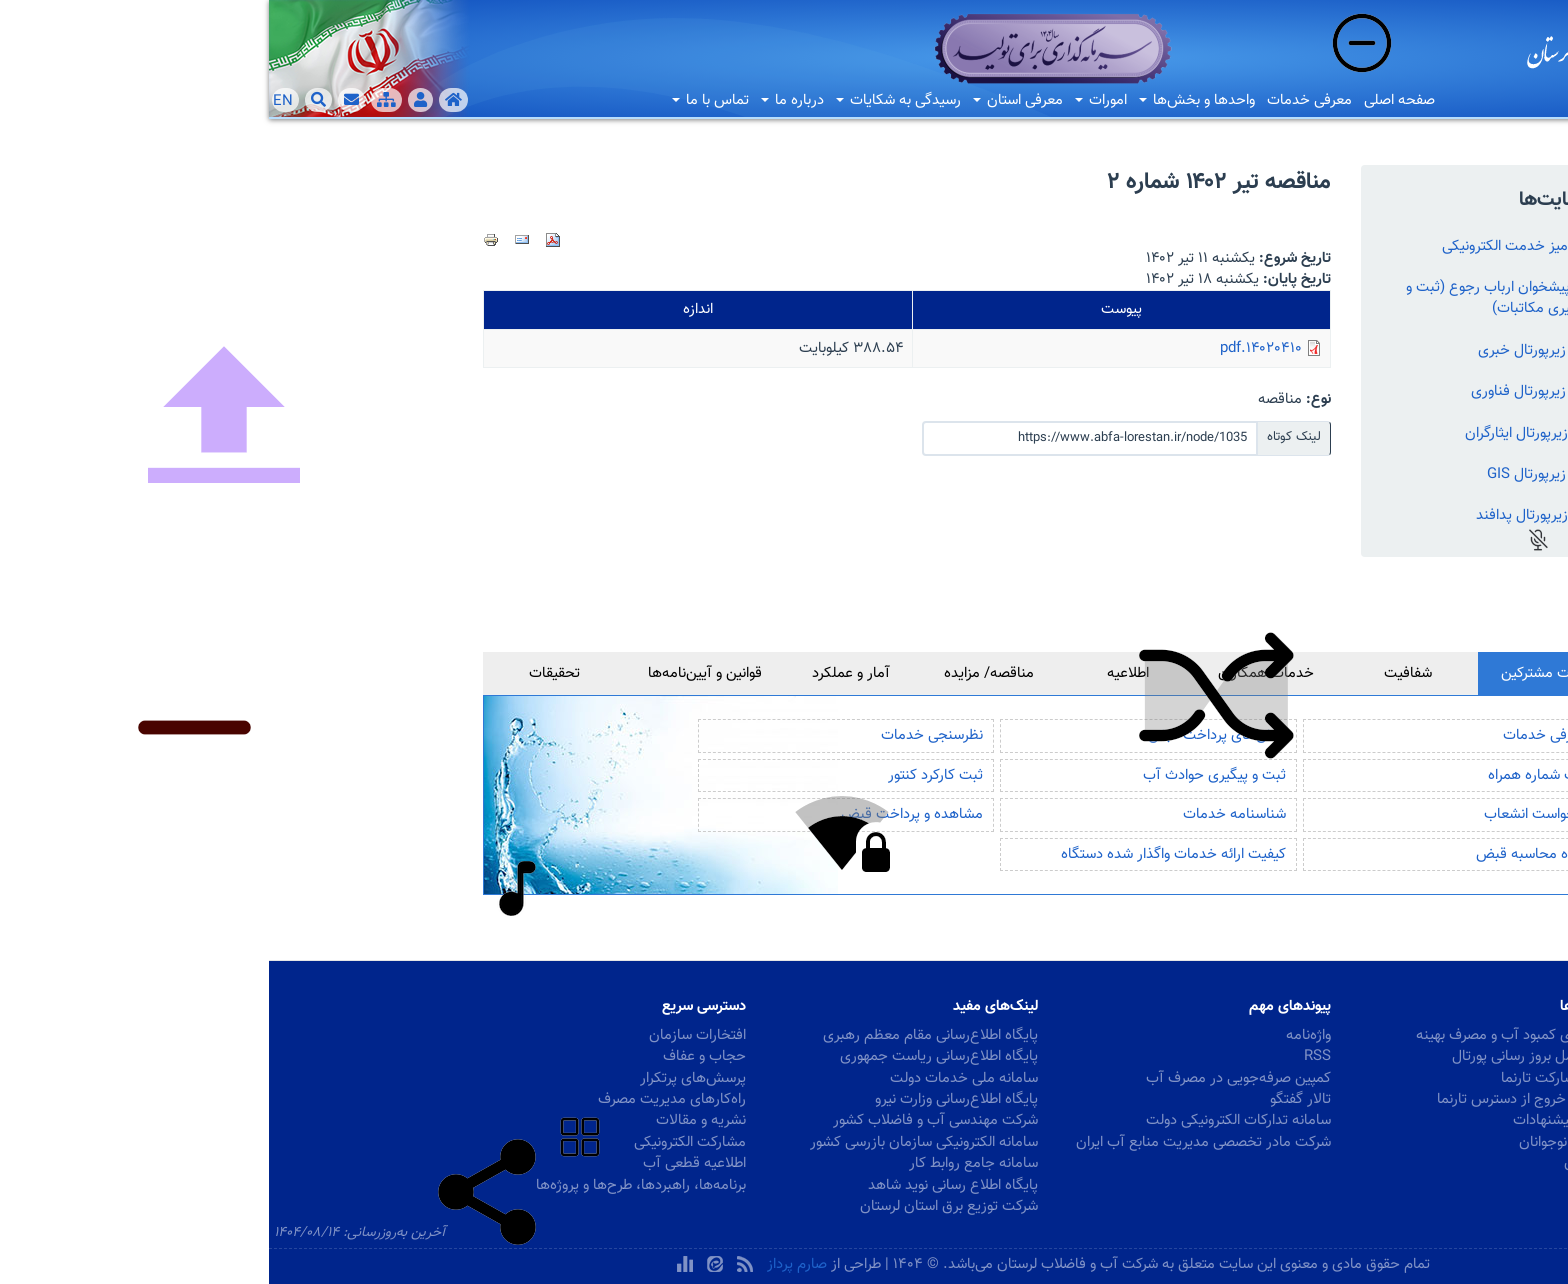 This screenshot has width=1568, height=1284. What do you see at coordinates (194, 727) in the screenshot?
I see `decrease quantity or value` at bounding box center [194, 727].